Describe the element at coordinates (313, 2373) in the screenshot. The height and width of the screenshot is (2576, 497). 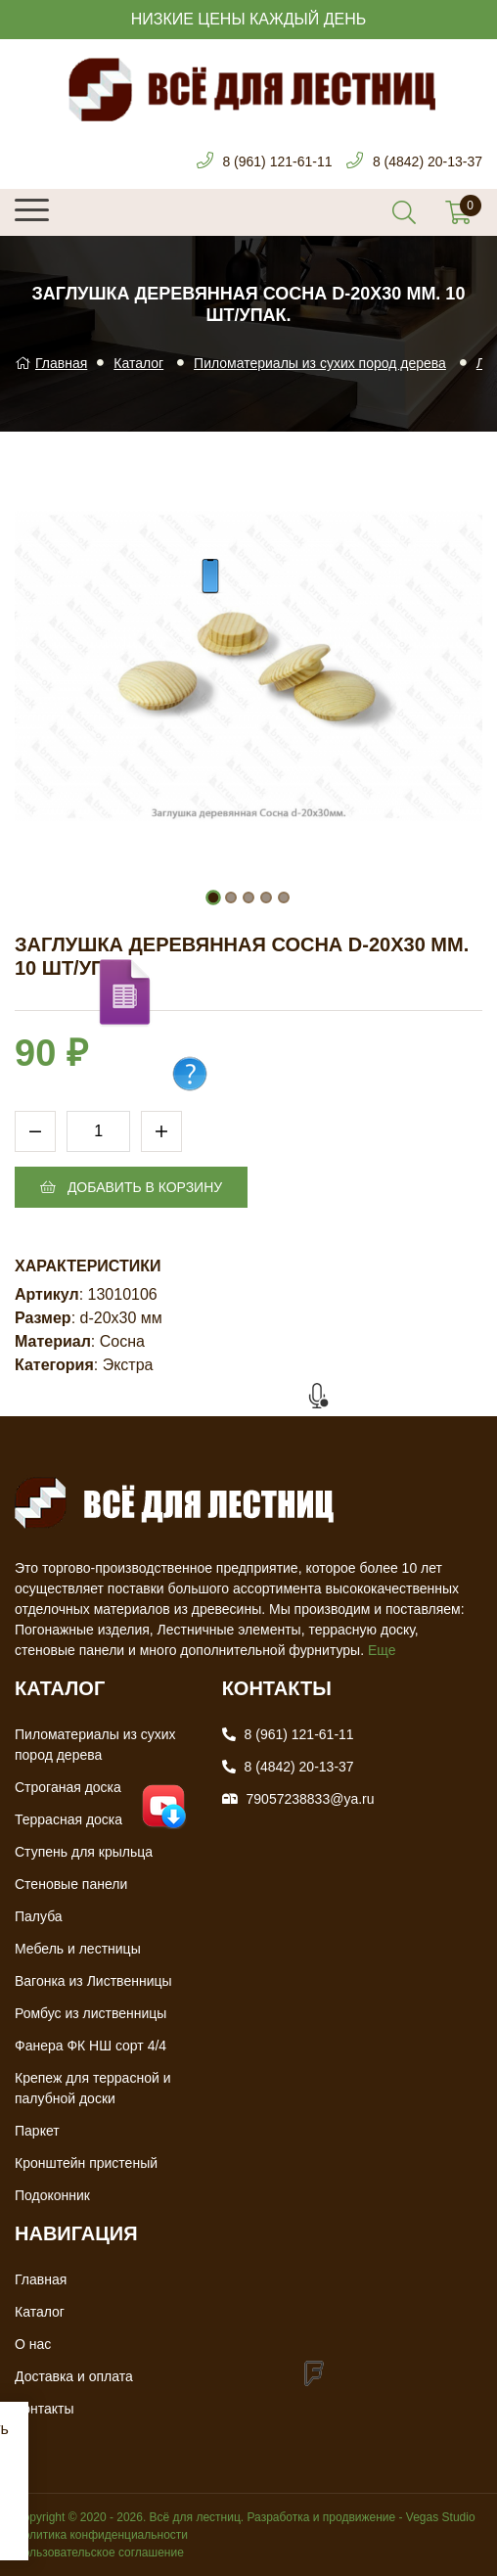
I see `connect your foursquare account` at that location.